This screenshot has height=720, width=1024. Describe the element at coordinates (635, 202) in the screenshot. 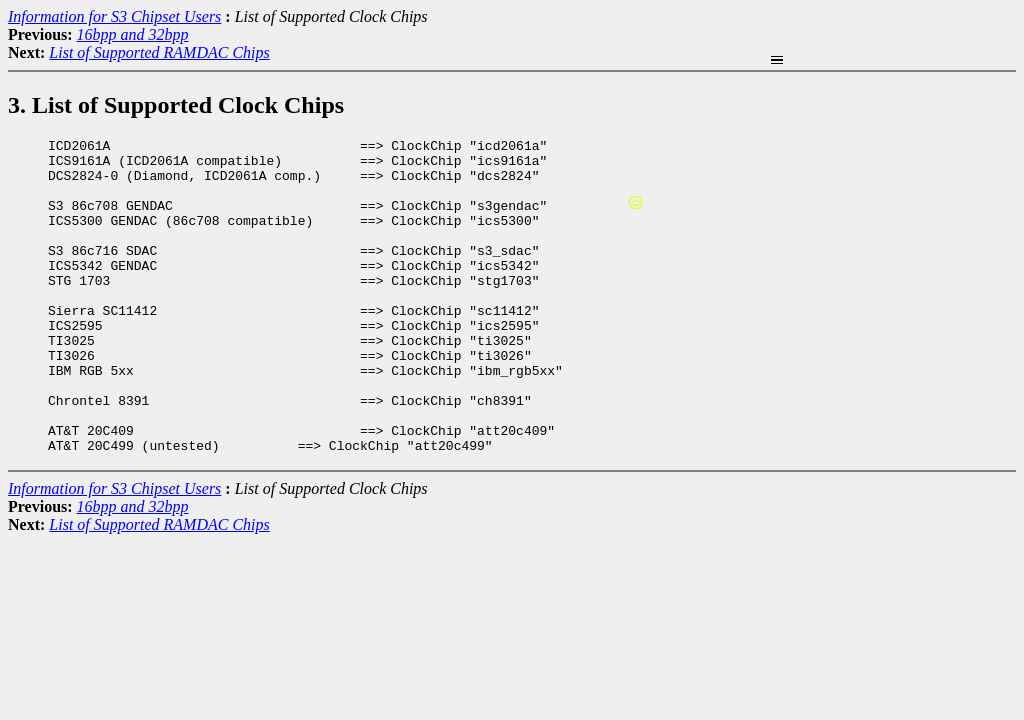

I see `insert a winking emoji or emoticon` at that location.